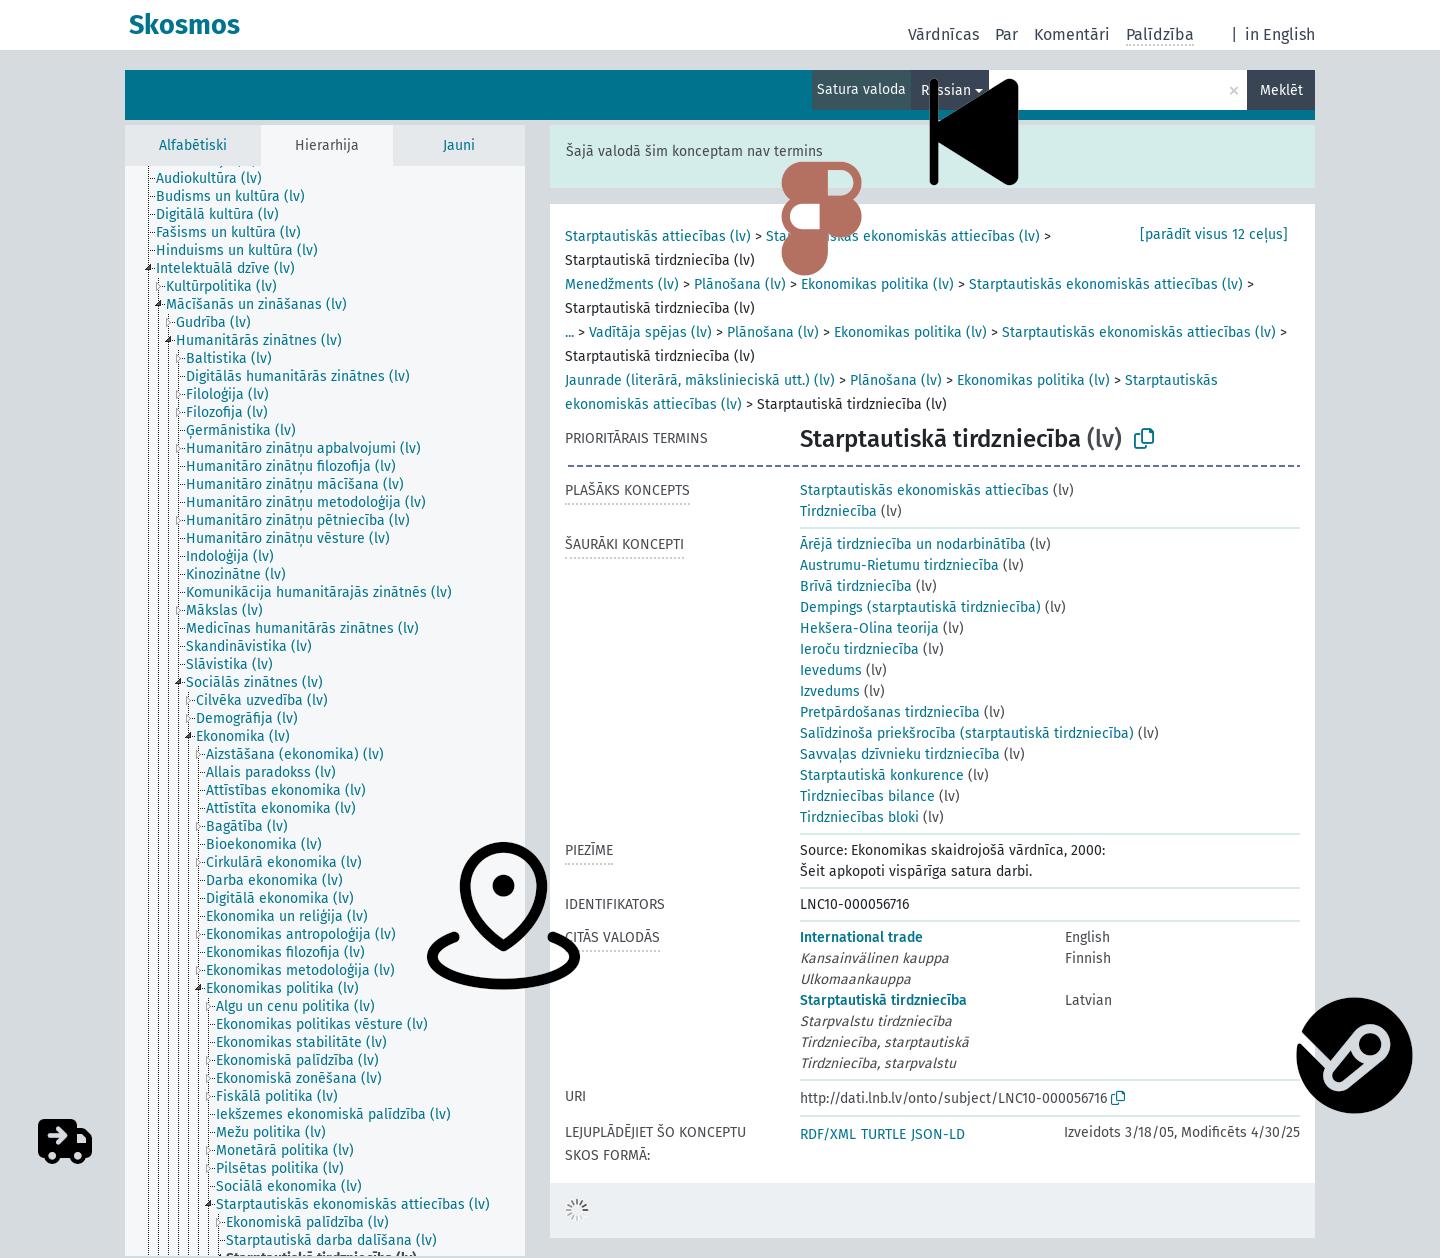 The image size is (1440, 1258). What do you see at coordinates (974, 132) in the screenshot?
I see `skip to previous track` at bounding box center [974, 132].